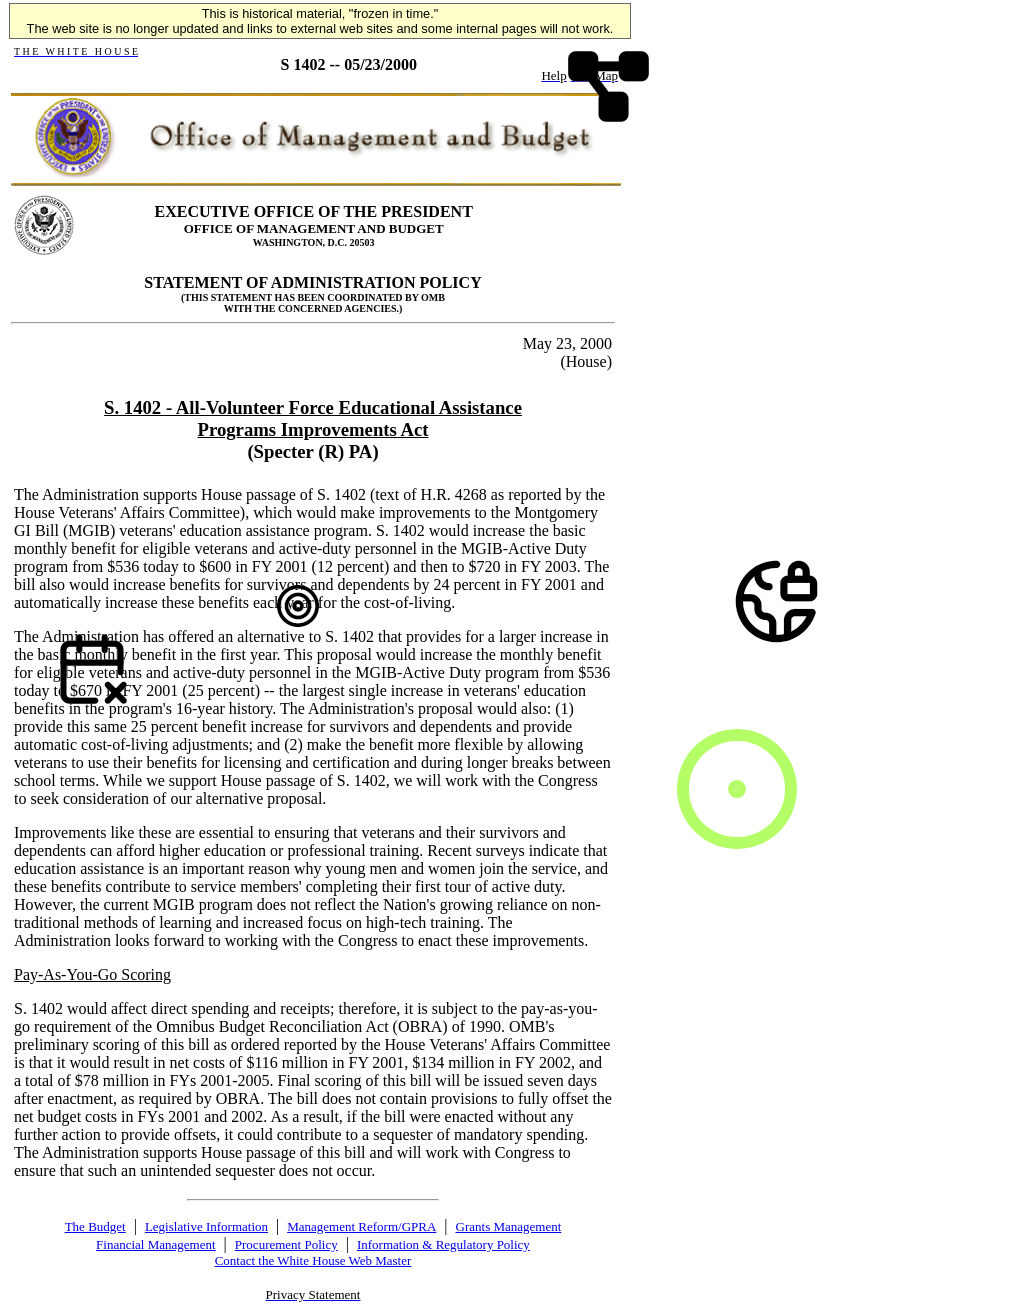 Image resolution: width=1024 pixels, height=1314 pixels. What do you see at coordinates (776, 601) in the screenshot?
I see `access global security or privacy settings` at bounding box center [776, 601].